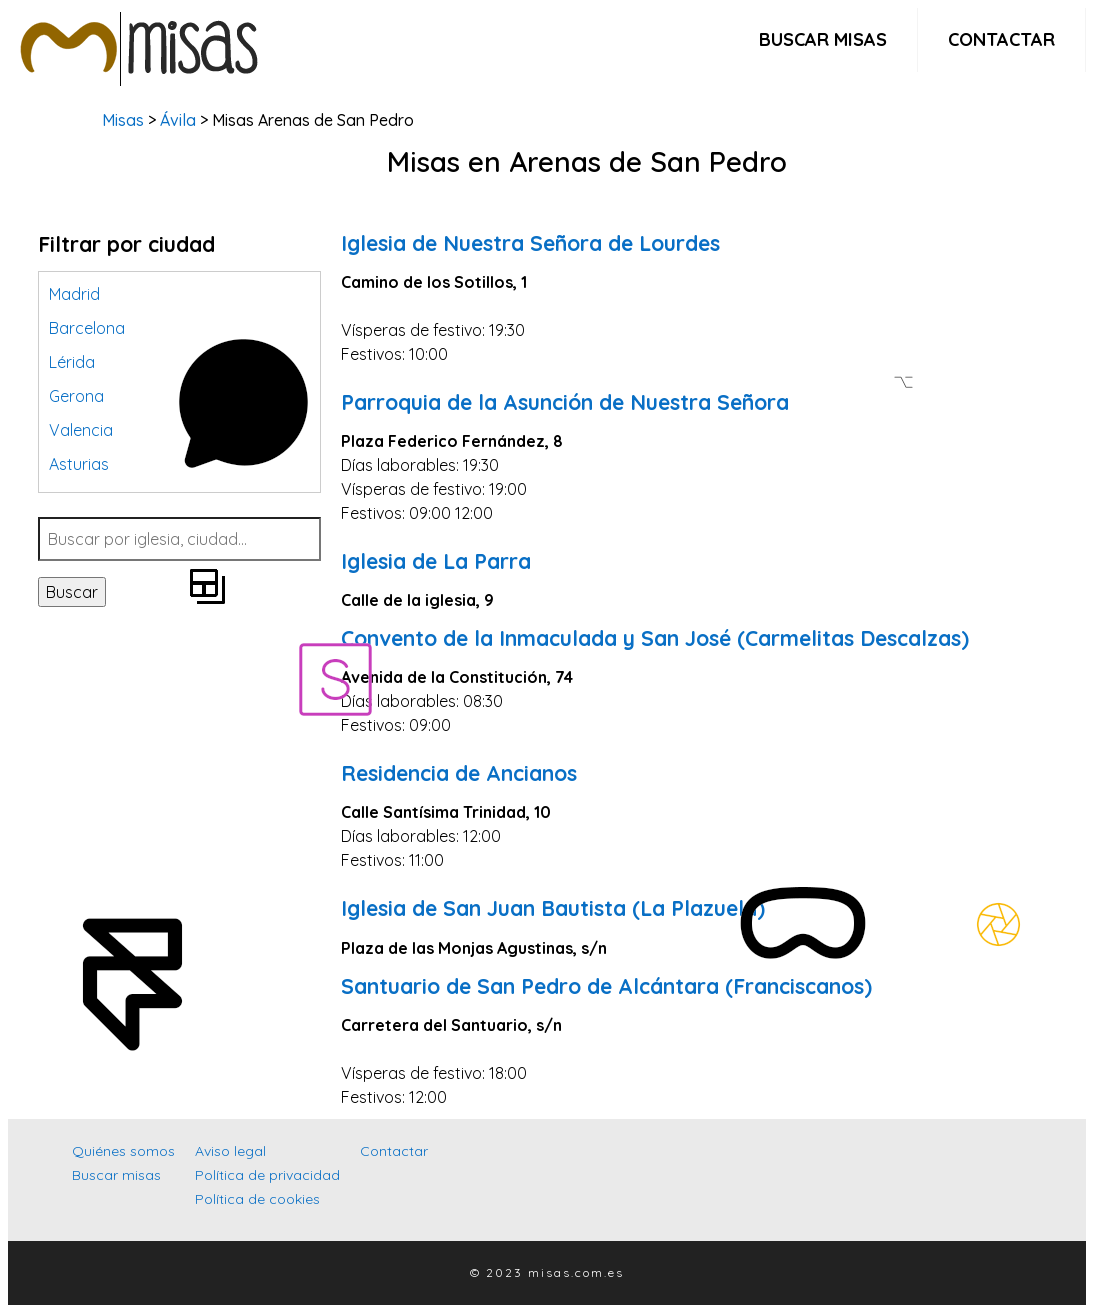 The width and height of the screenshot is (1094, 1305). What do you see at coordinates (803, 921) in the screenshot?
I see `access apple vision pro settings` at bounding box center [803, 921].